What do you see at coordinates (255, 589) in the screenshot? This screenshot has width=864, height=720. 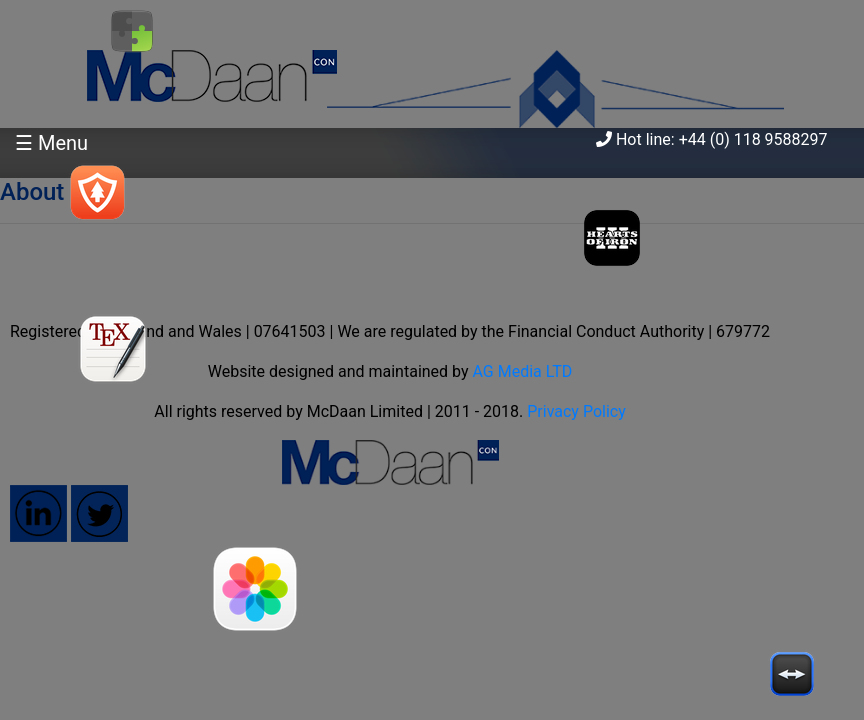 I see `open shotwell photo manager` at bounding box center [255, 589].